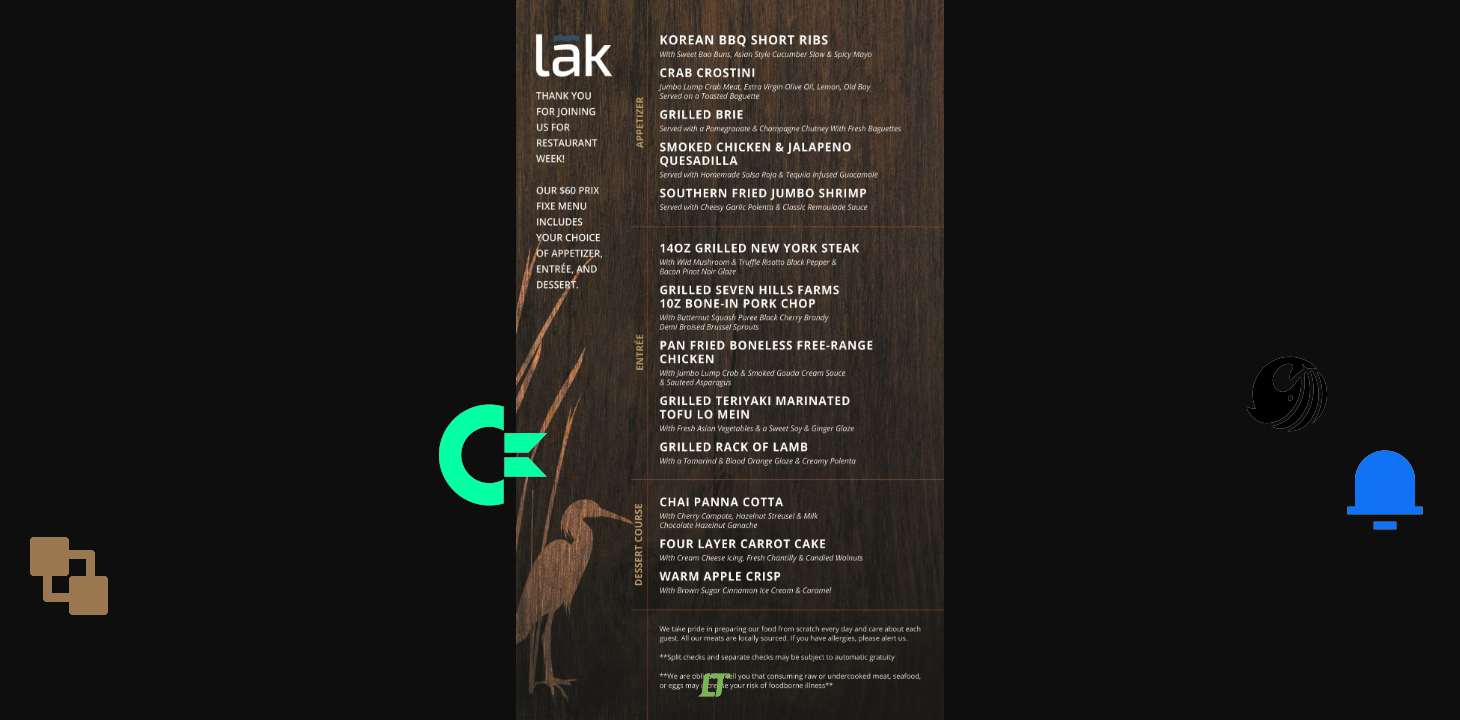 Image resolution: width=1460 pixels, height=720 pixels. I want to click on notification or alert indicator, so click(1385, 488).